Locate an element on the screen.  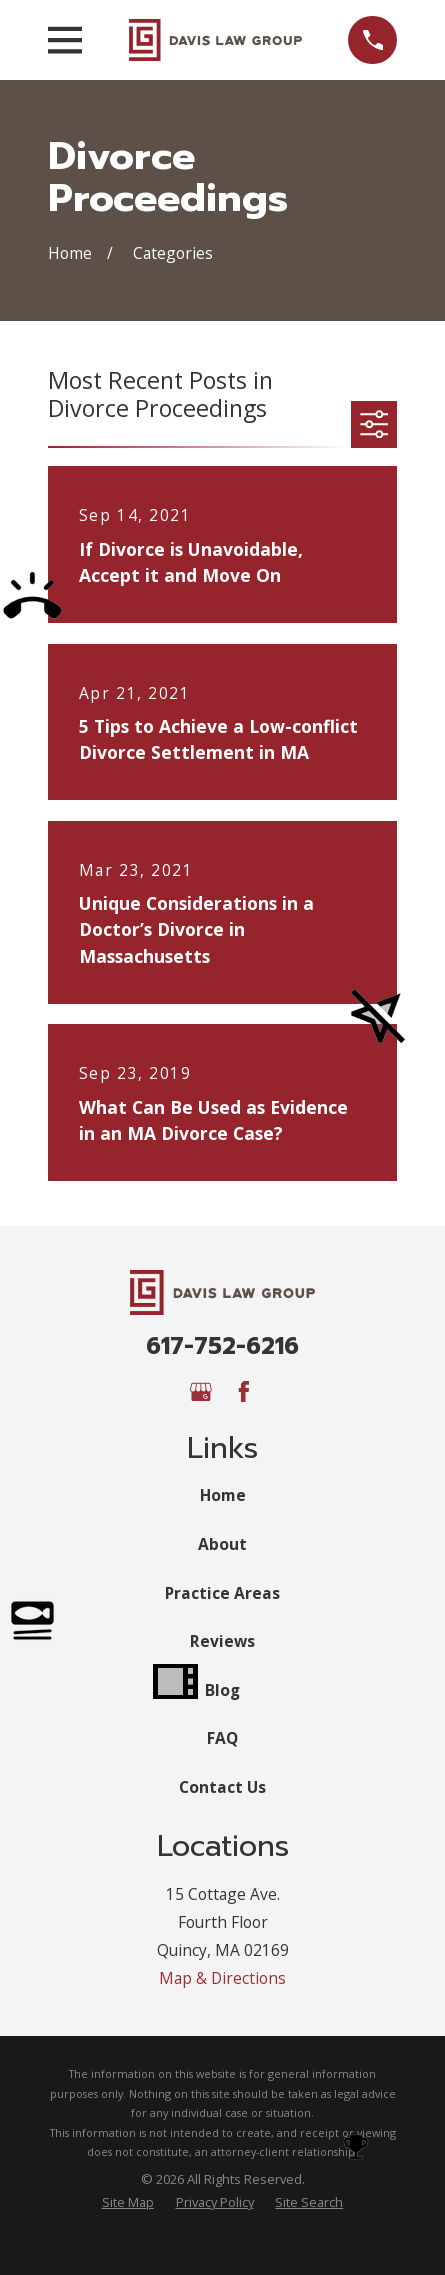
location sharing is disabled is located at coordinates (376, 1018).